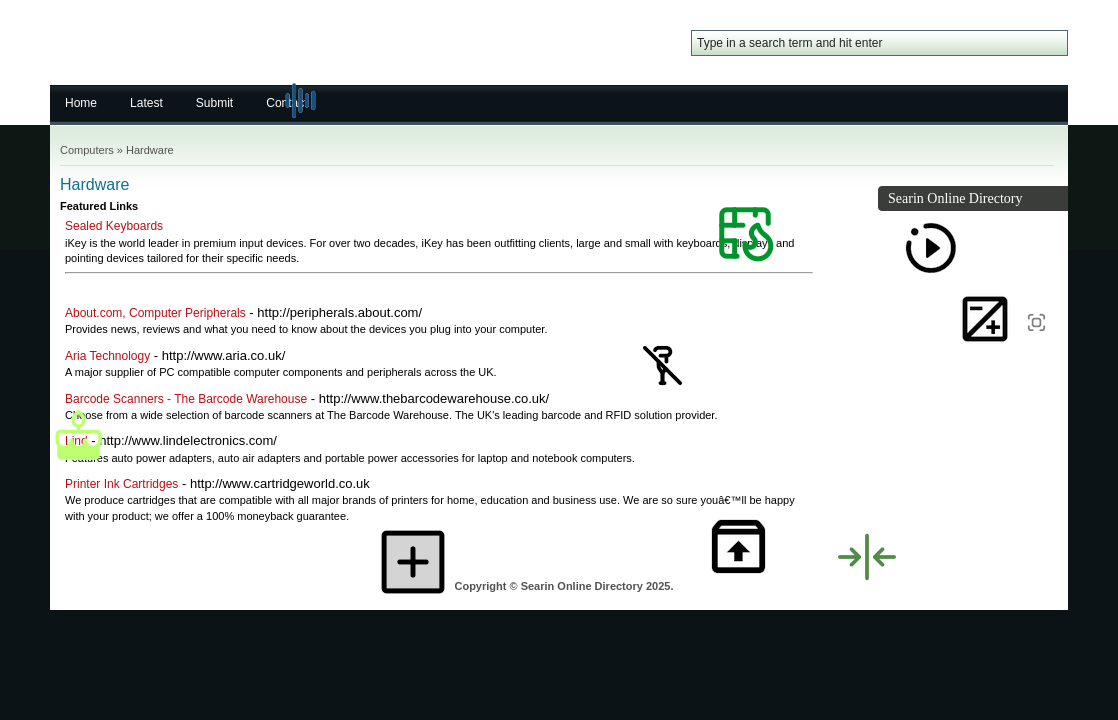  Describe the element at coordinates (662, 365) in the screenshot. I see `indicates crutches or mobility aid not needed` at that location.